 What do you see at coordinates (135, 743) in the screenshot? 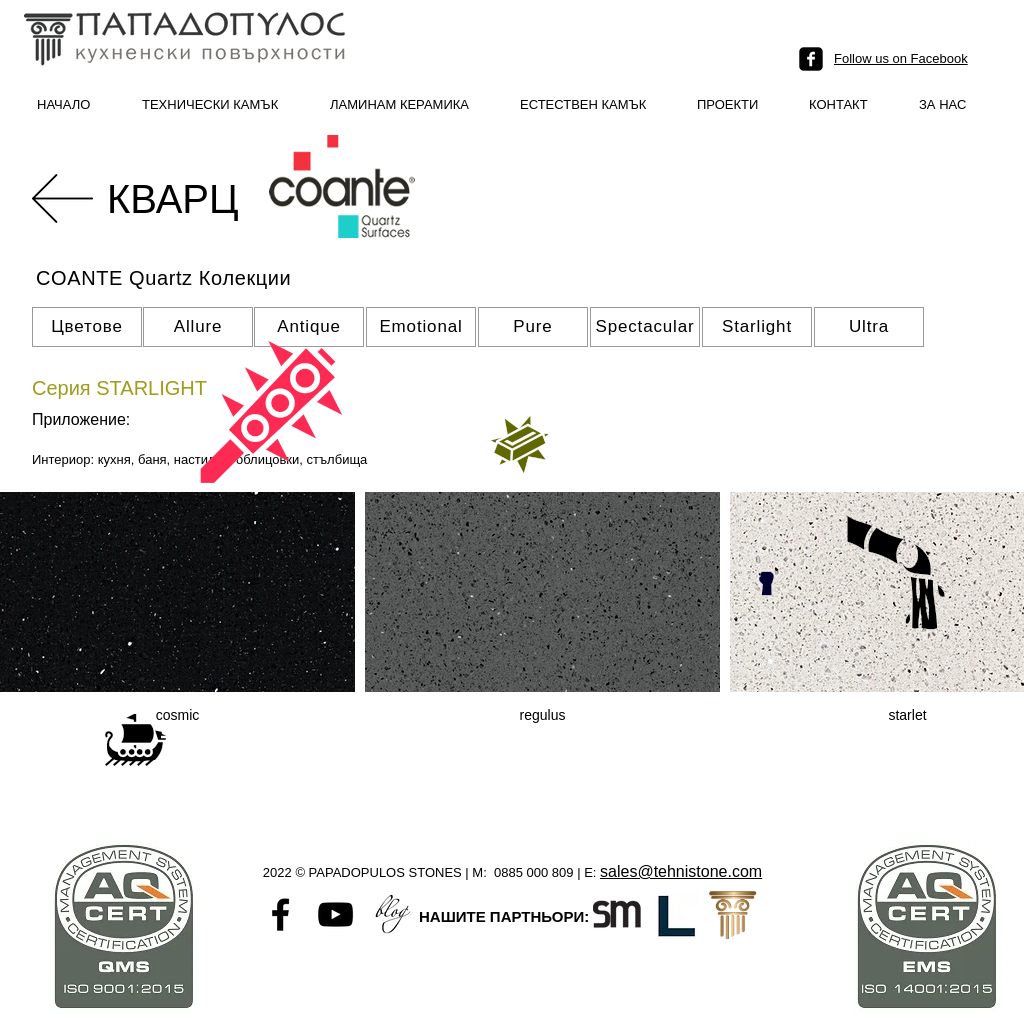
I see `viking ship or drakkar game element` at bounding box center [135, 743].